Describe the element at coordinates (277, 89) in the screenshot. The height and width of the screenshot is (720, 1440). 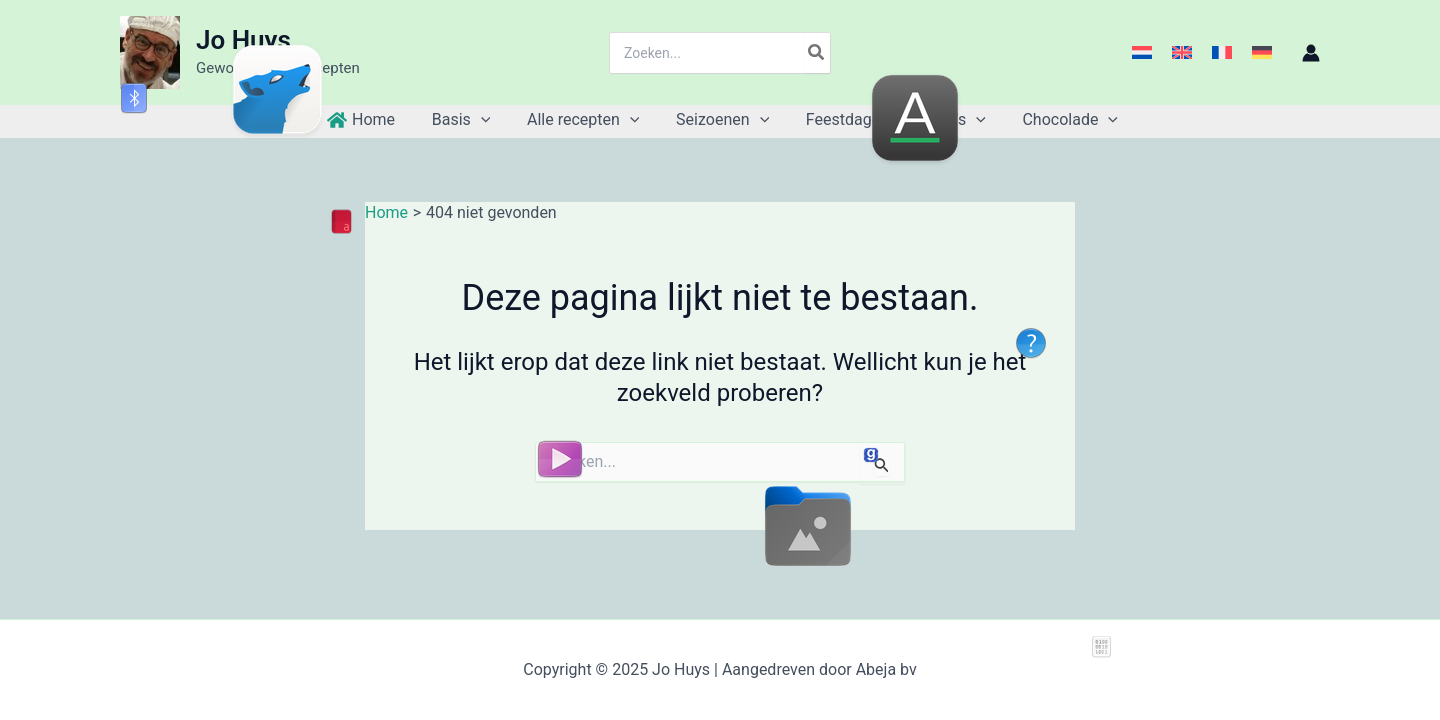
I see `open amarok music player` at that location.